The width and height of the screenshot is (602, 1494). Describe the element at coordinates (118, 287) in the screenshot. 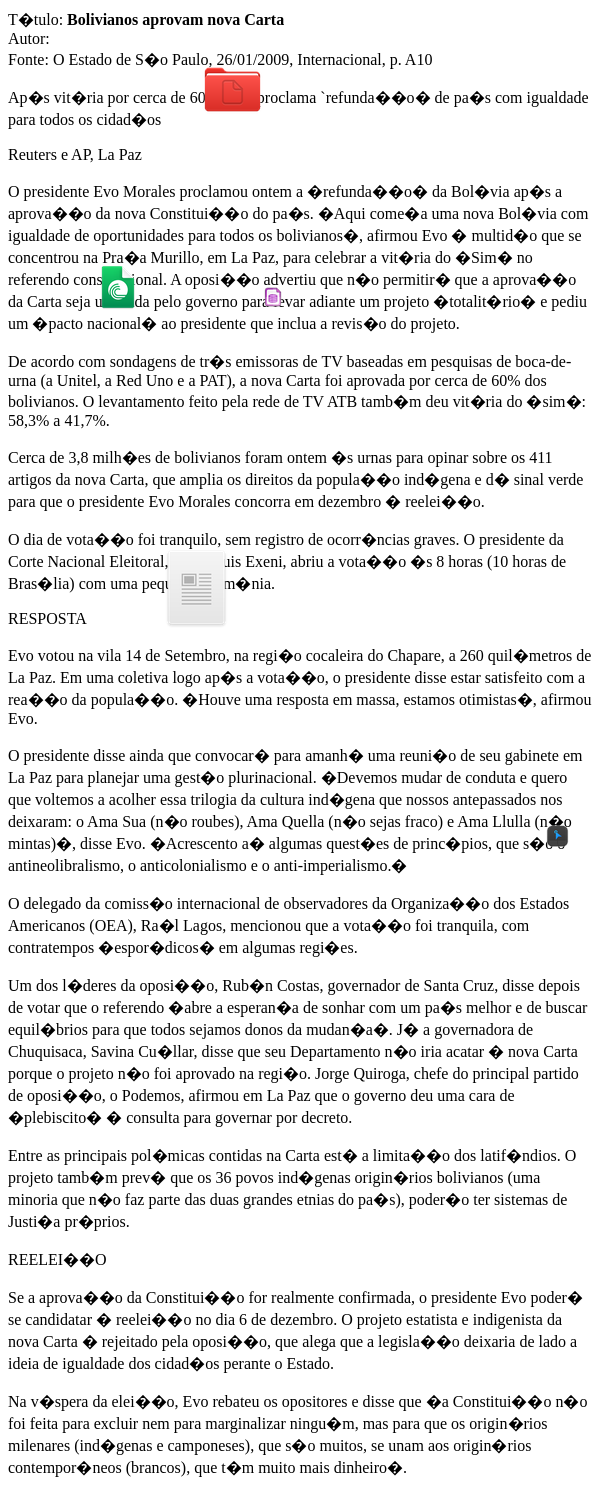

I see `a torrent file ready to open with BitTorrent client` at that location.